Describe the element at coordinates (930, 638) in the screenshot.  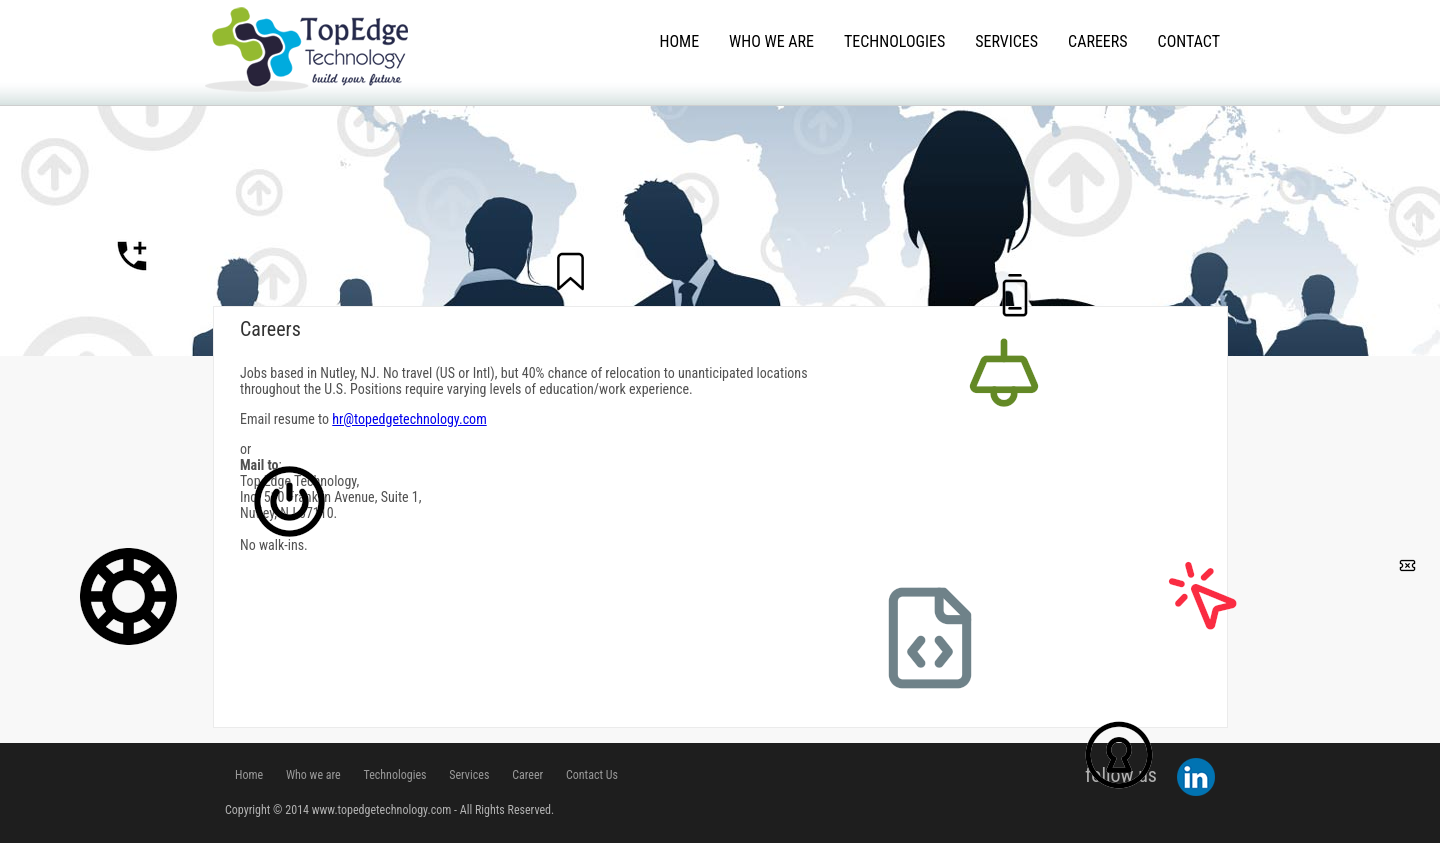
I see `view source code file` at that location.